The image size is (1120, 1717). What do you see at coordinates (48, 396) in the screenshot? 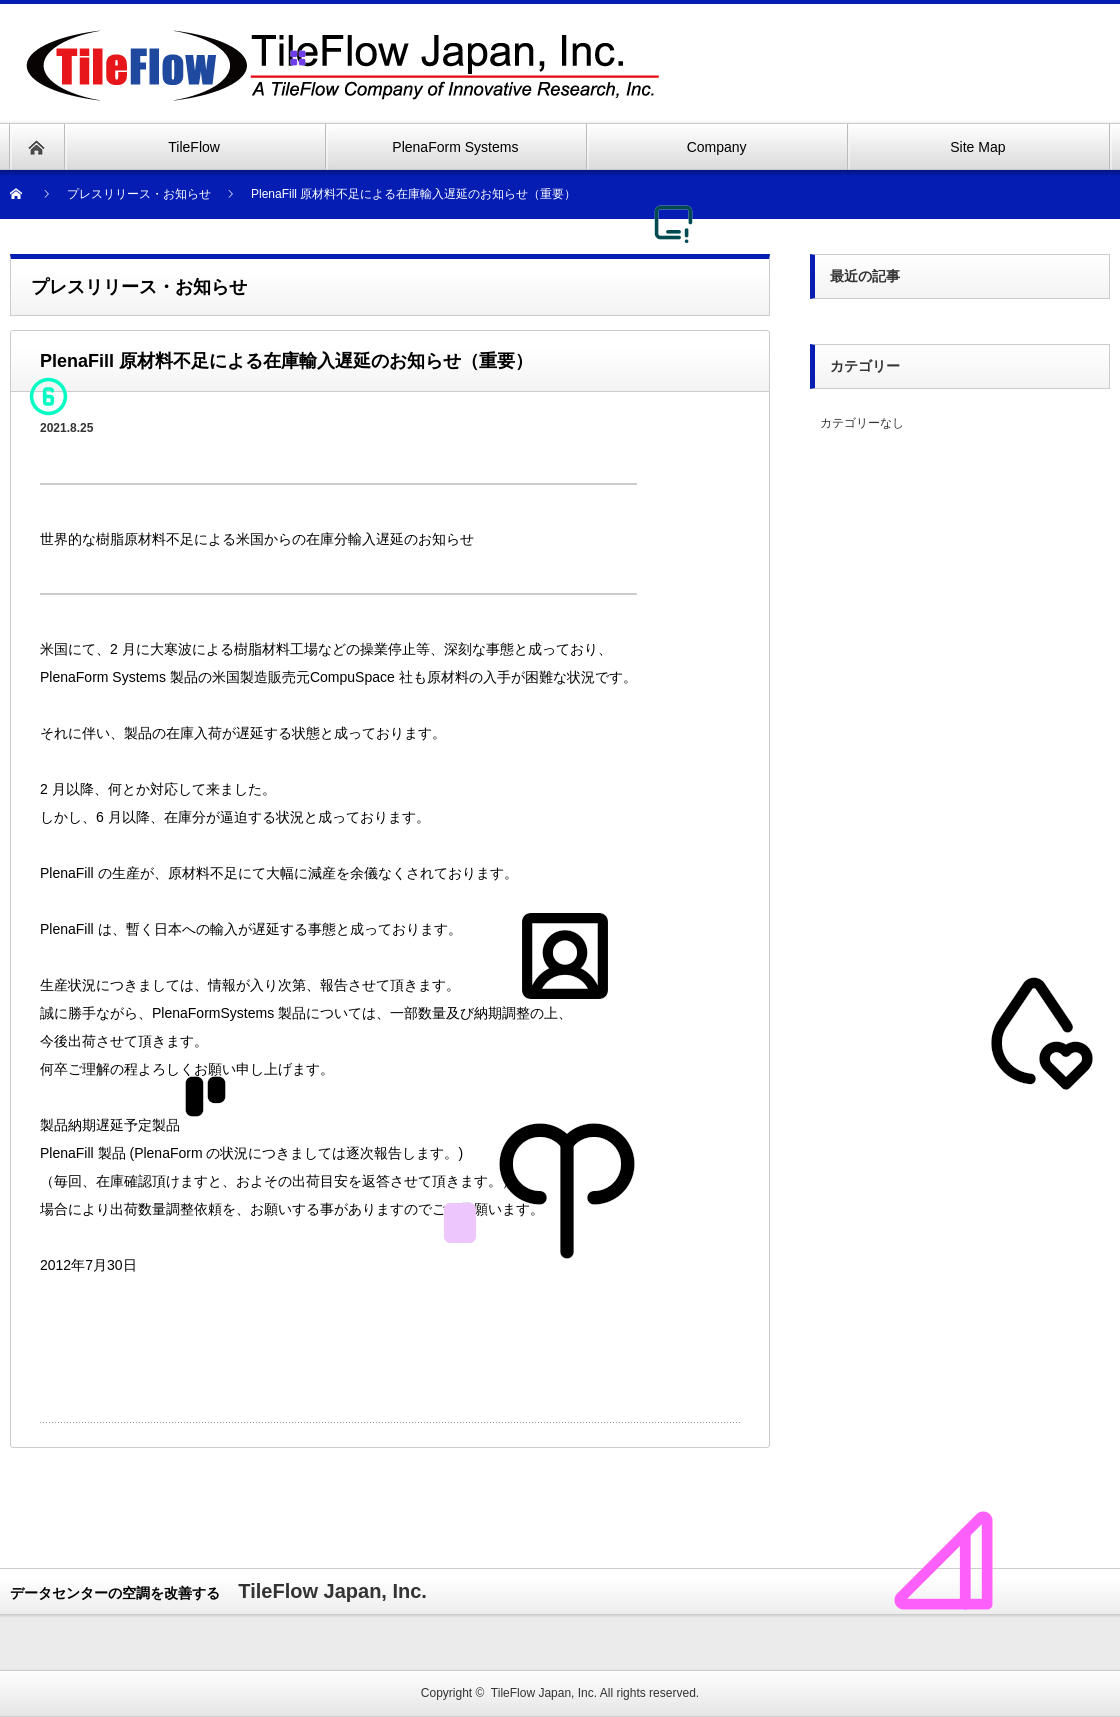
I see `indicates step 6 in a multi-step process` at bounding box center [48, 396].